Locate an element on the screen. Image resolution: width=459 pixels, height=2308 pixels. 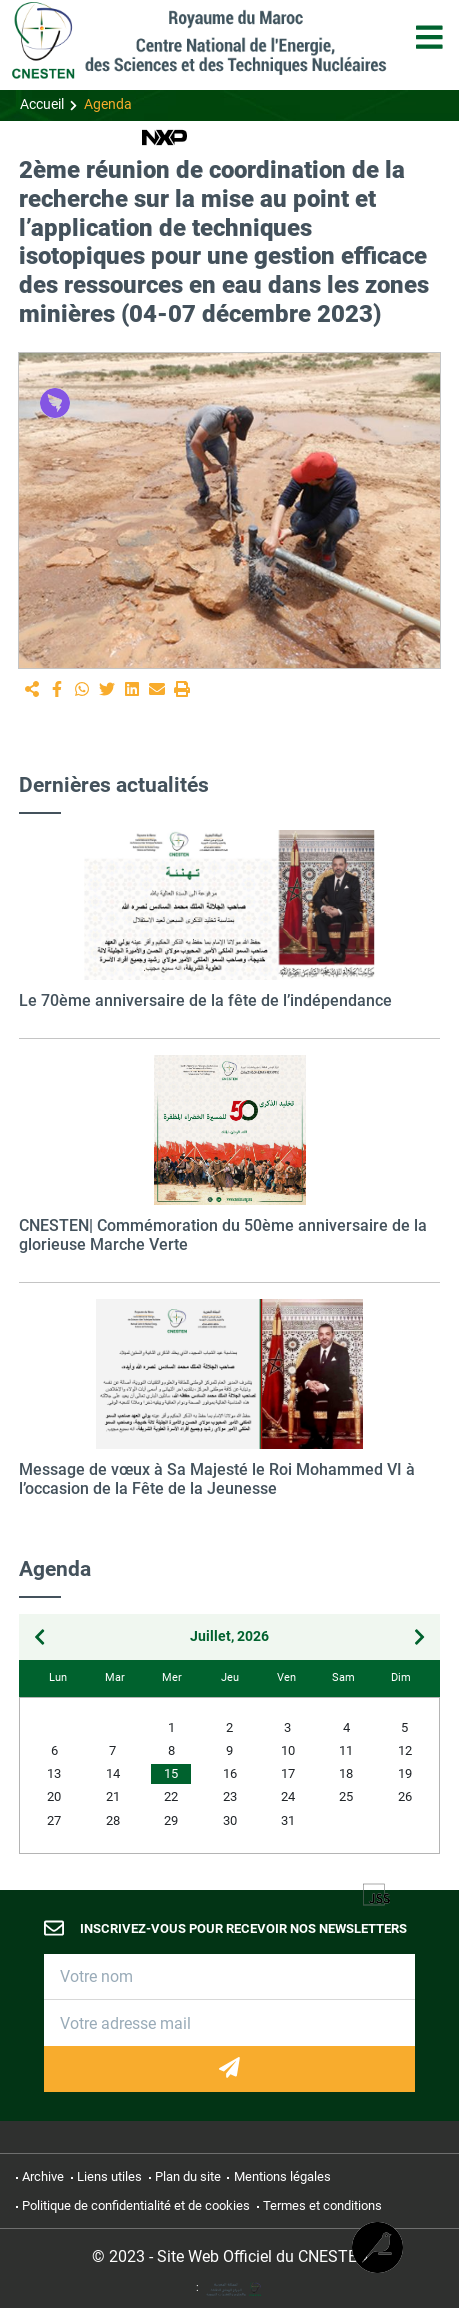
NXP Semiconductors company logo is located at coordinates (164, 137).